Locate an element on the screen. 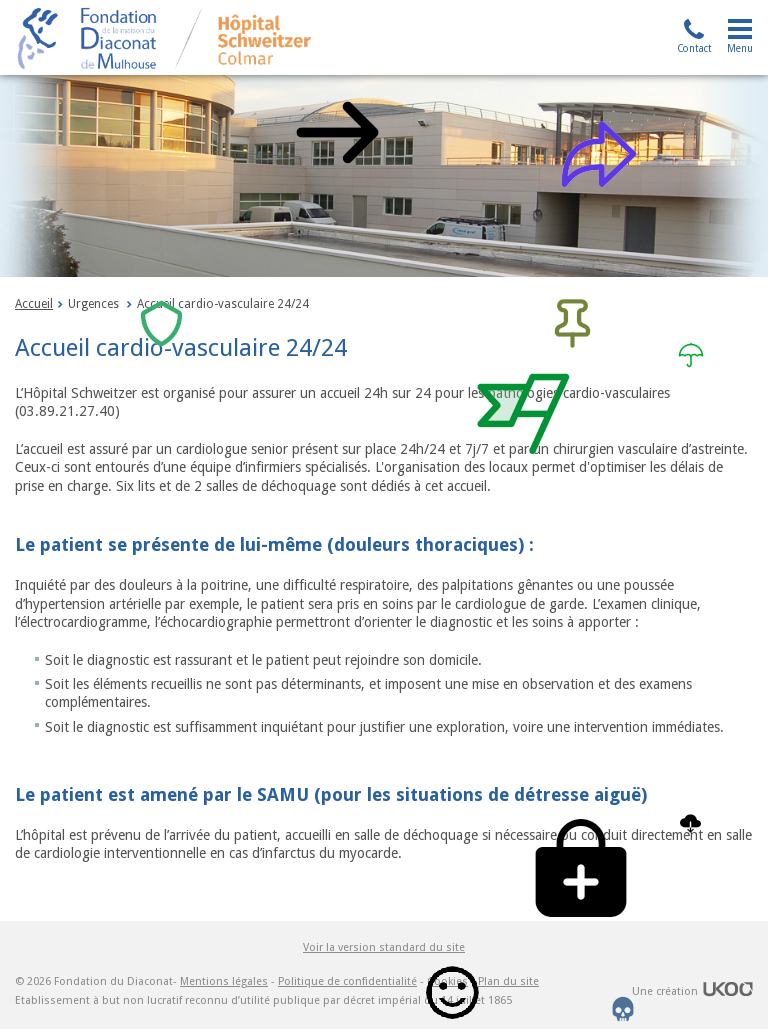  add item to shopping bag is located at coordinates (581, 868).